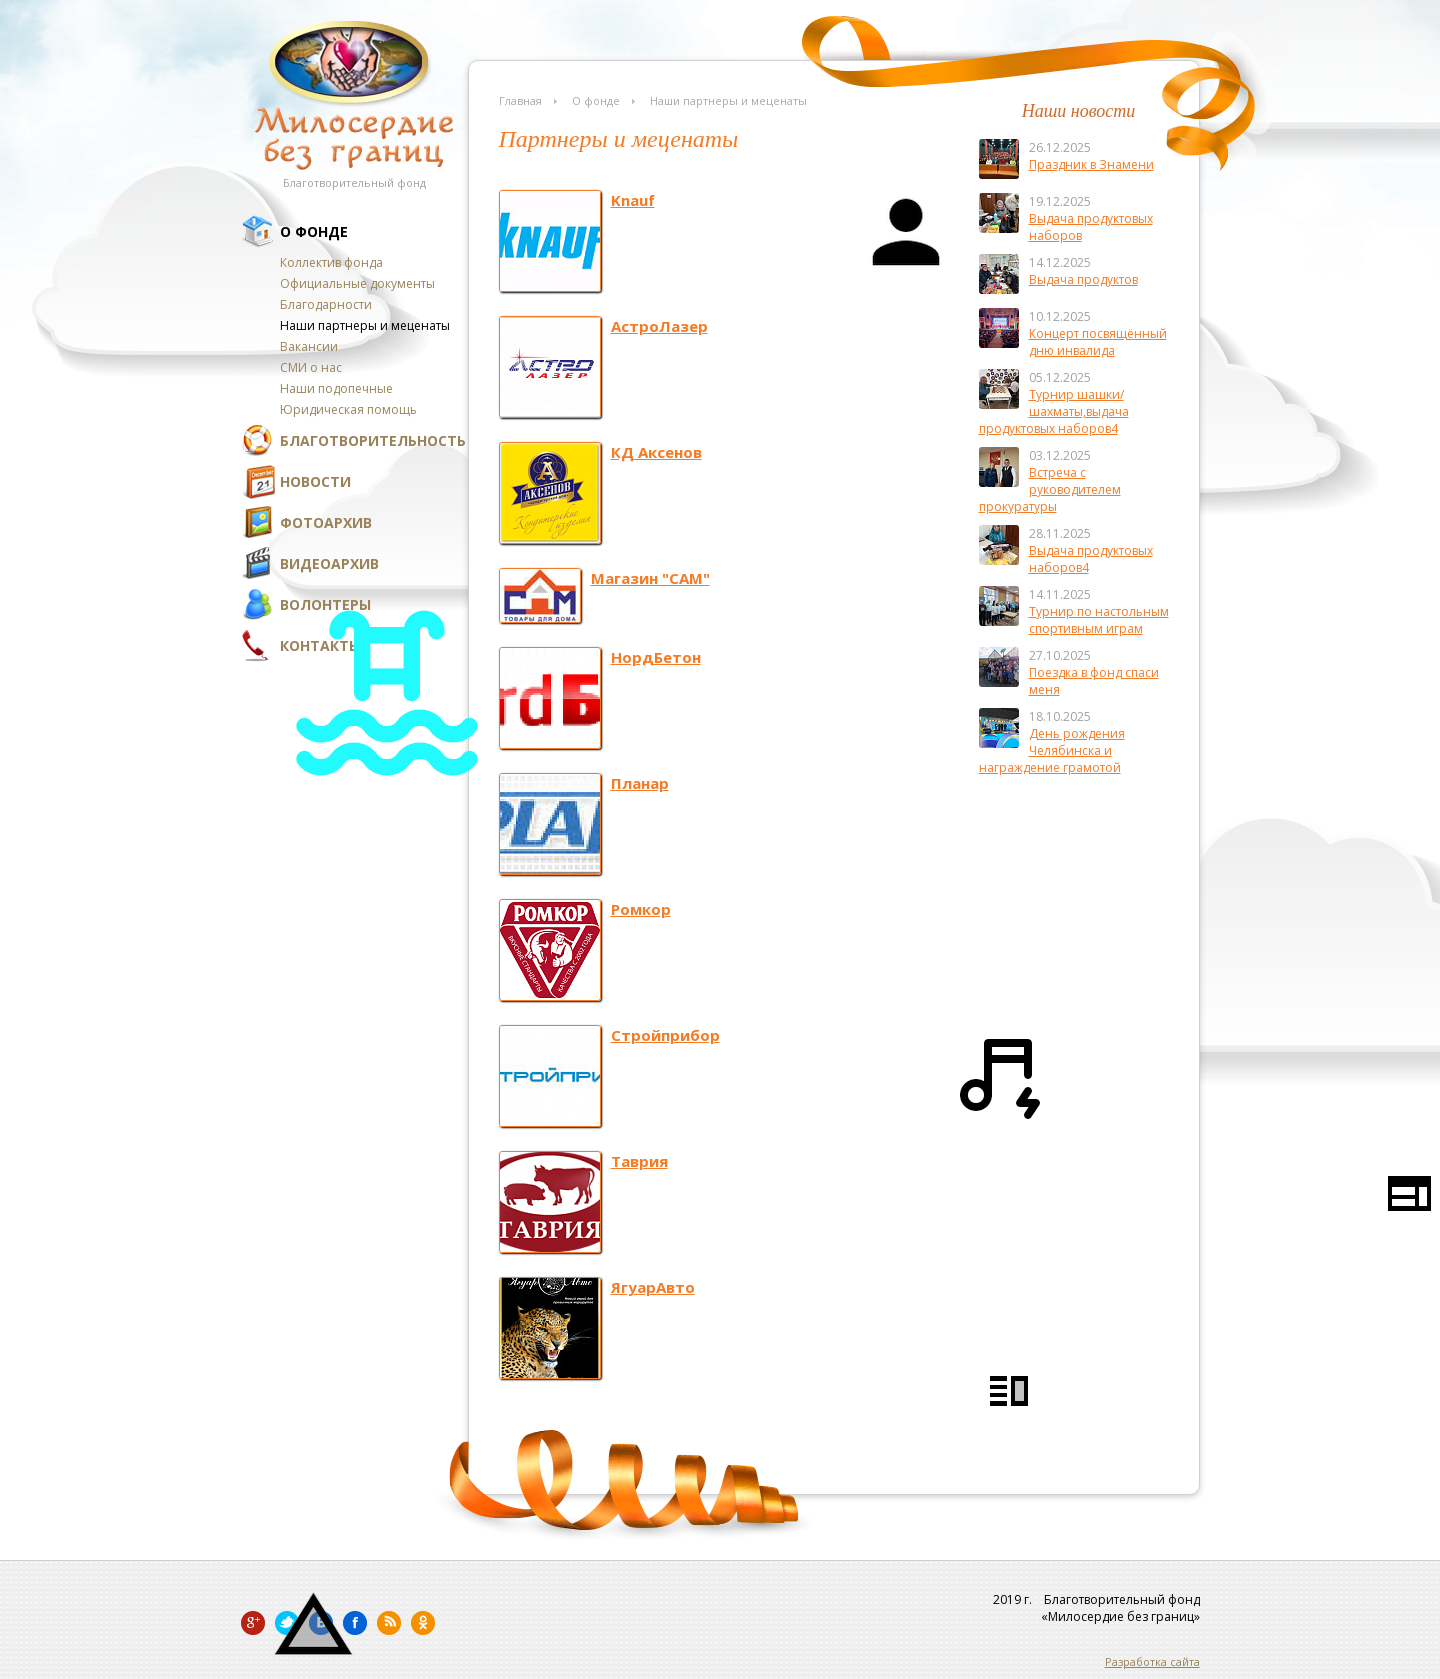 The image size is (1440, 1679). What do you see at coordinates (1409, 1193) in the screenshot?
I see `open web browser` at bounding box center [1409, 1193].